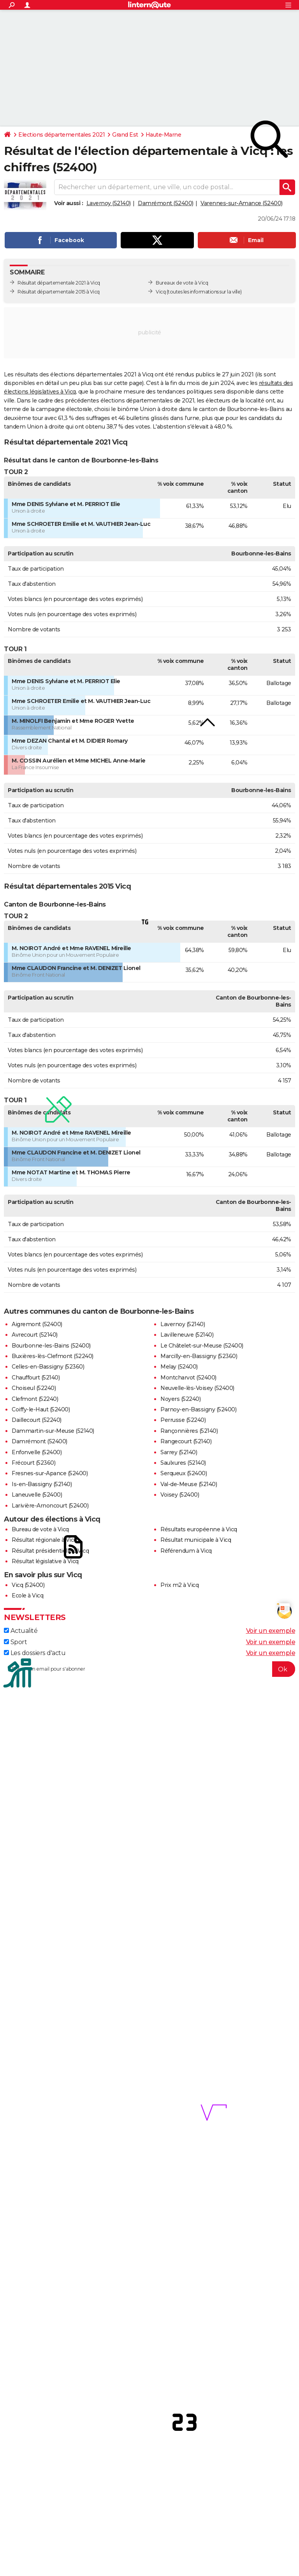 This screenshot has height=2576, width=299. Describe the element at coordinates (208, 726) in the screenshot. I see `collapse or minimize a panel` at that location.